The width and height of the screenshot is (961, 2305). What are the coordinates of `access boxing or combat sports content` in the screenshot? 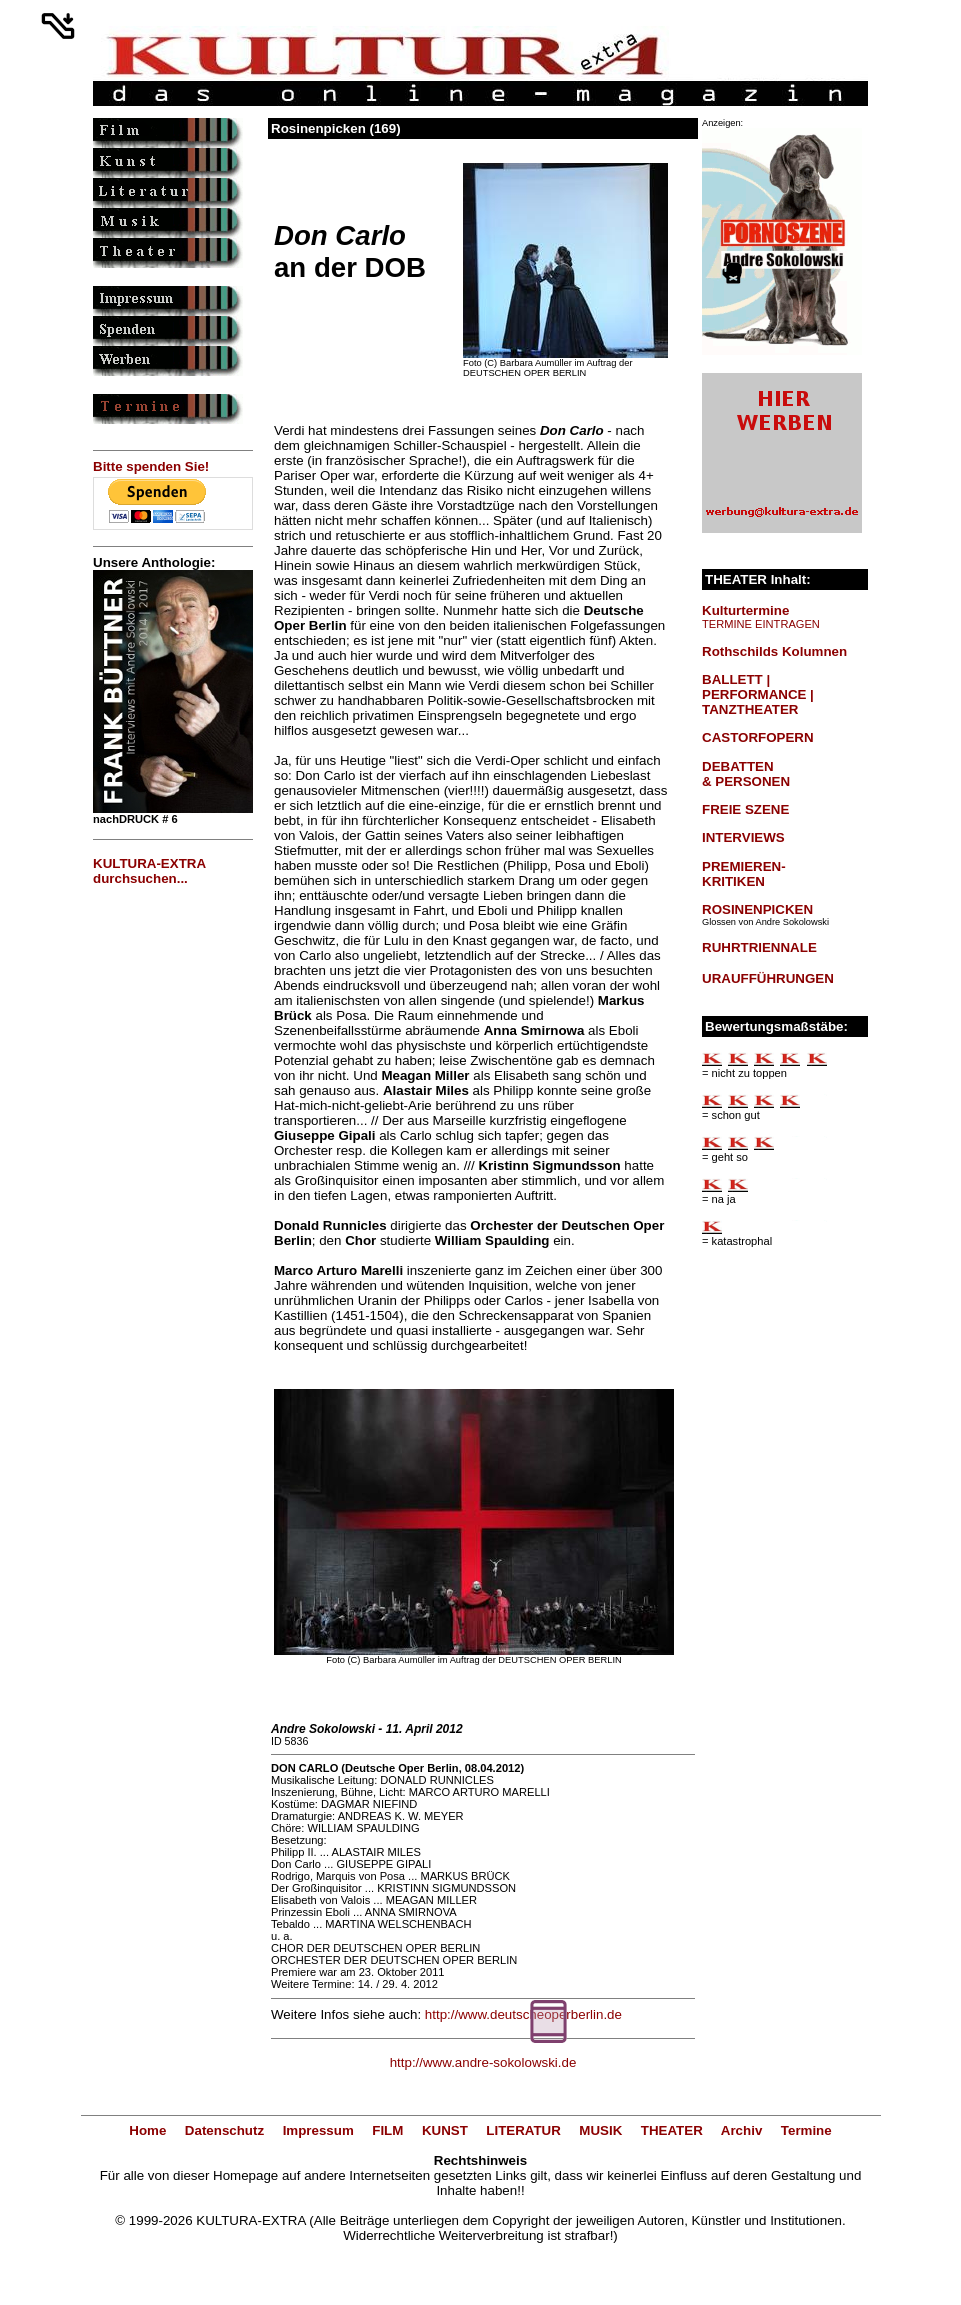 It's located at (732, 273).